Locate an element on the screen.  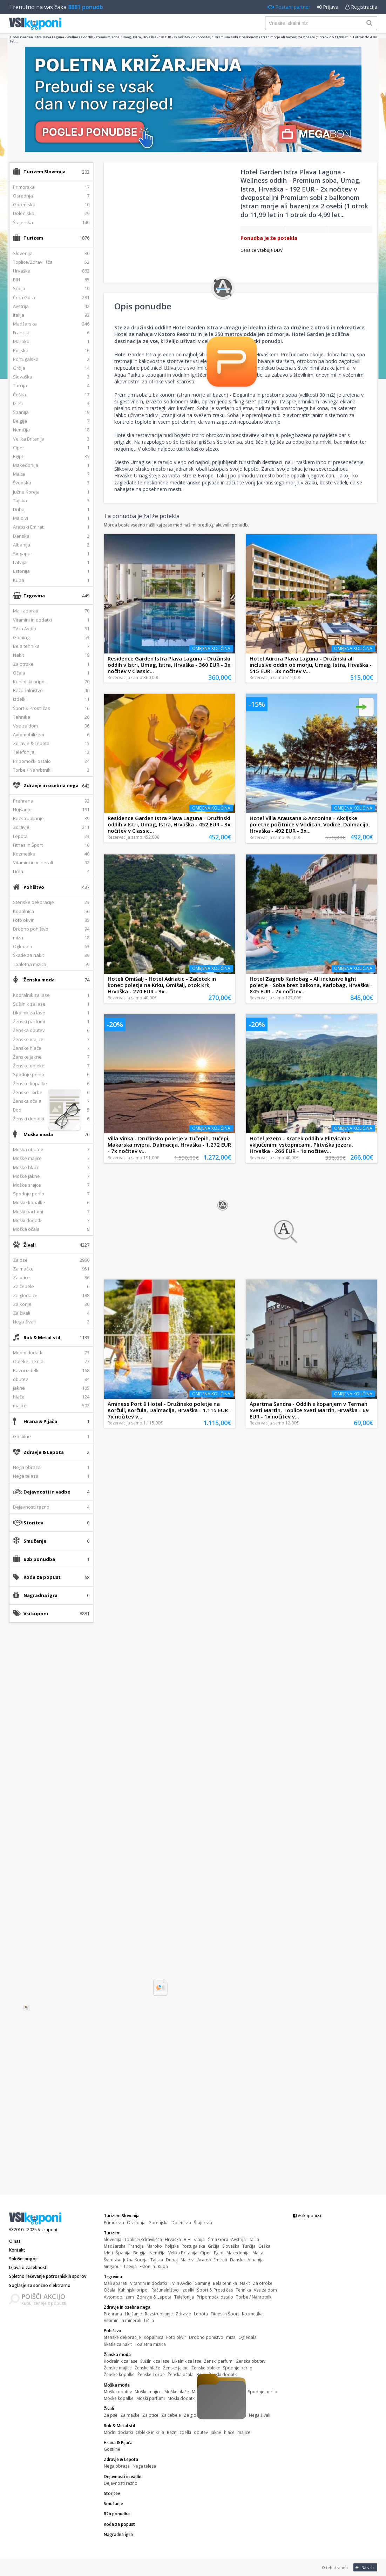
open a presentation file is located at coordinates (160, 1987).